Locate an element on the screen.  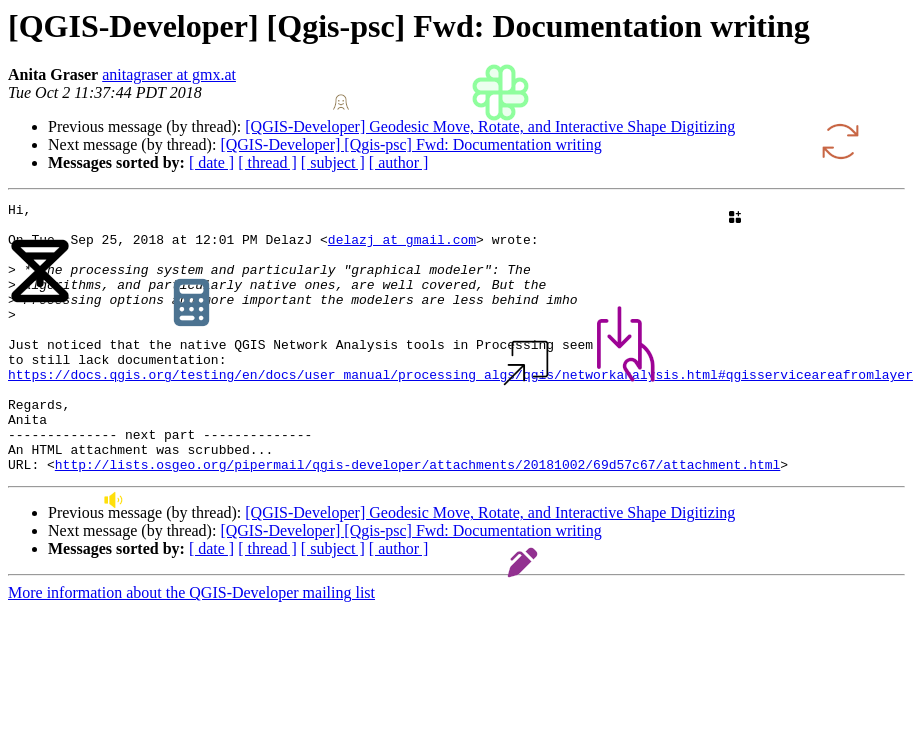
open Slack messaging app is located at coordinates (500, 92).